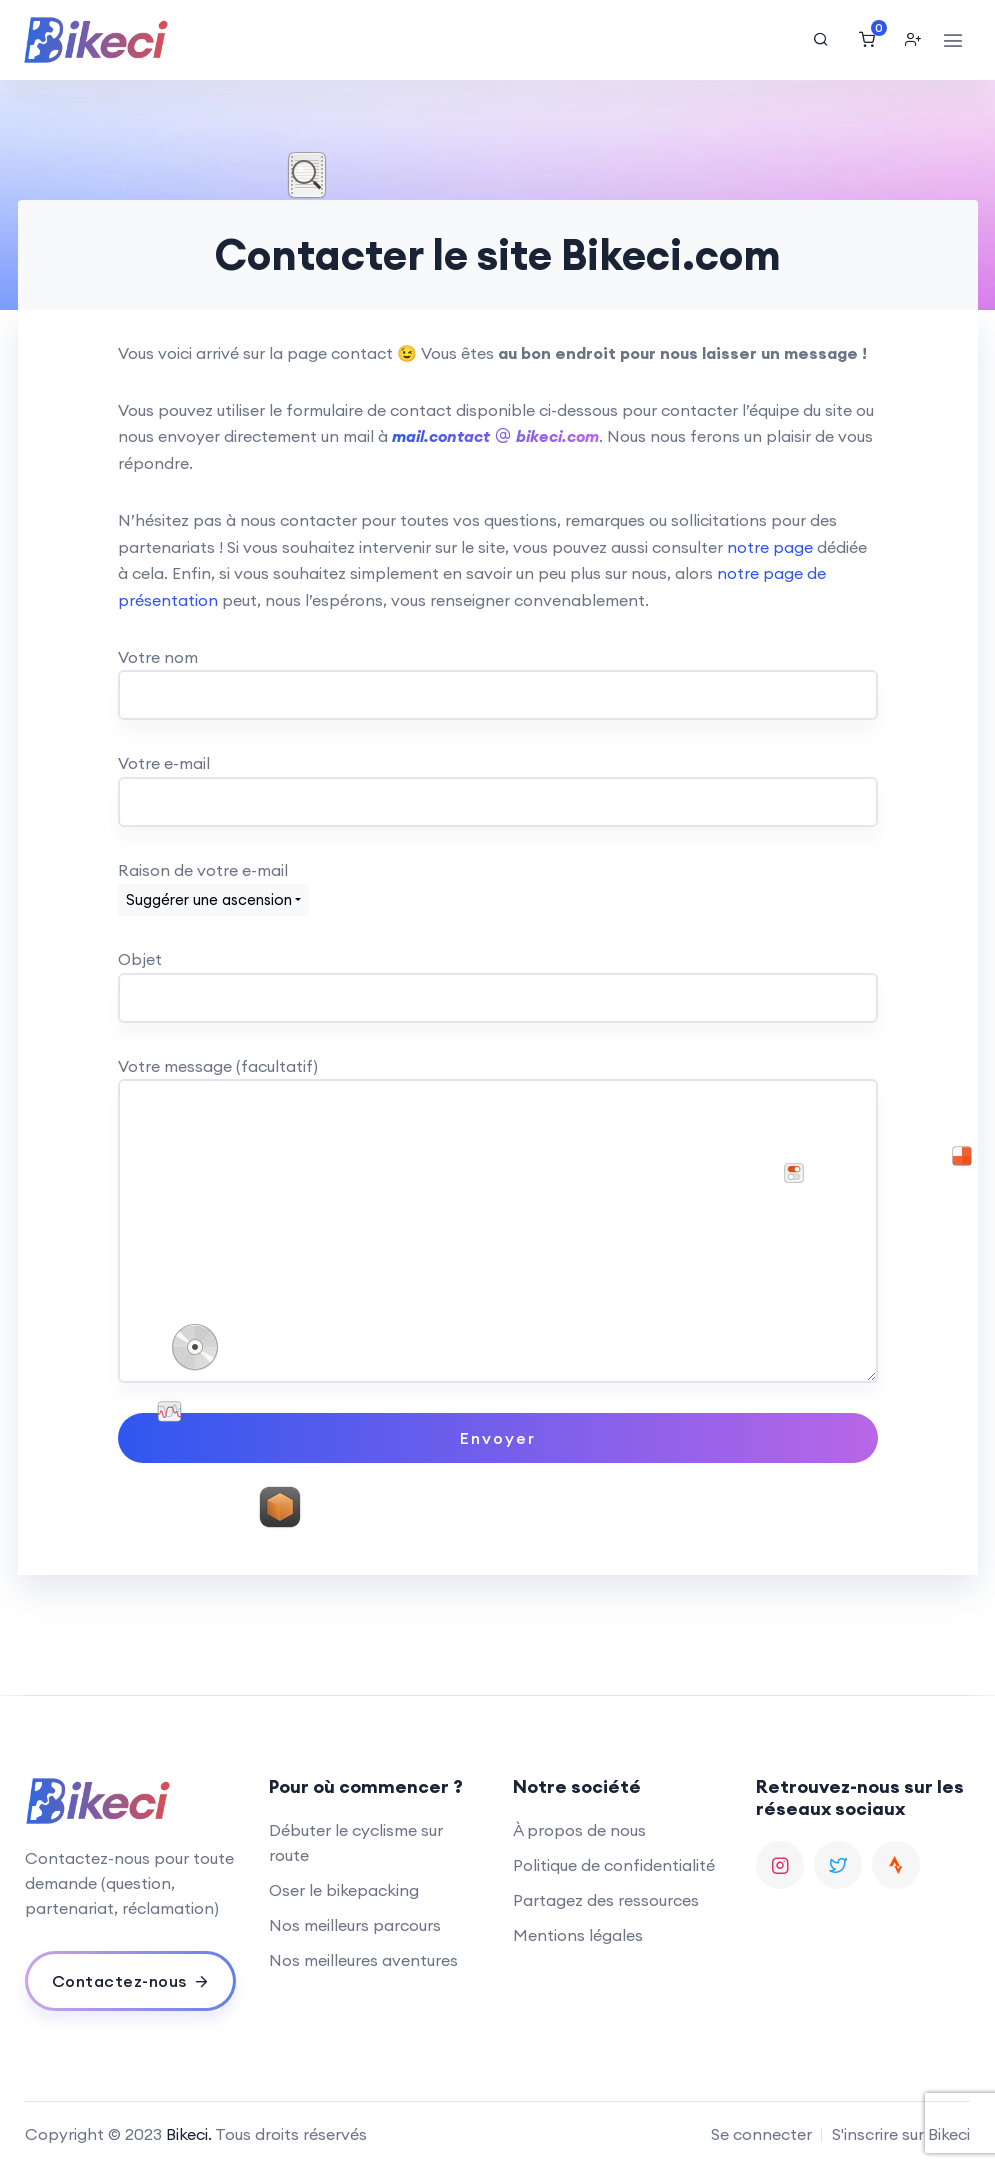 The image size is (995, 2167). I want to click on open bauh package manager, so click(280, 1507).